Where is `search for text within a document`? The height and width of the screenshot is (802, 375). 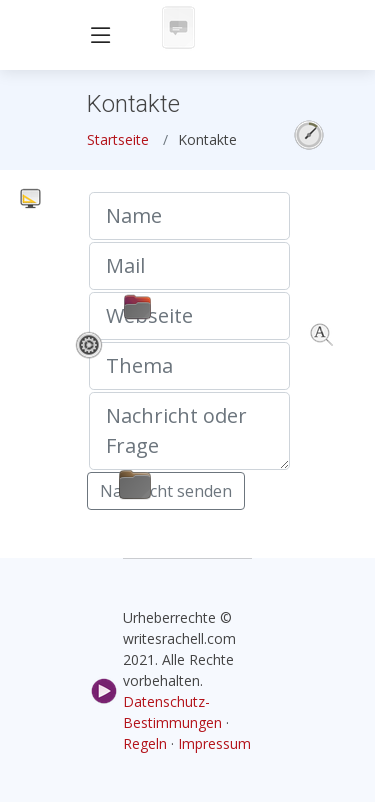 search for text within a document is located at coordinates (321, 334).